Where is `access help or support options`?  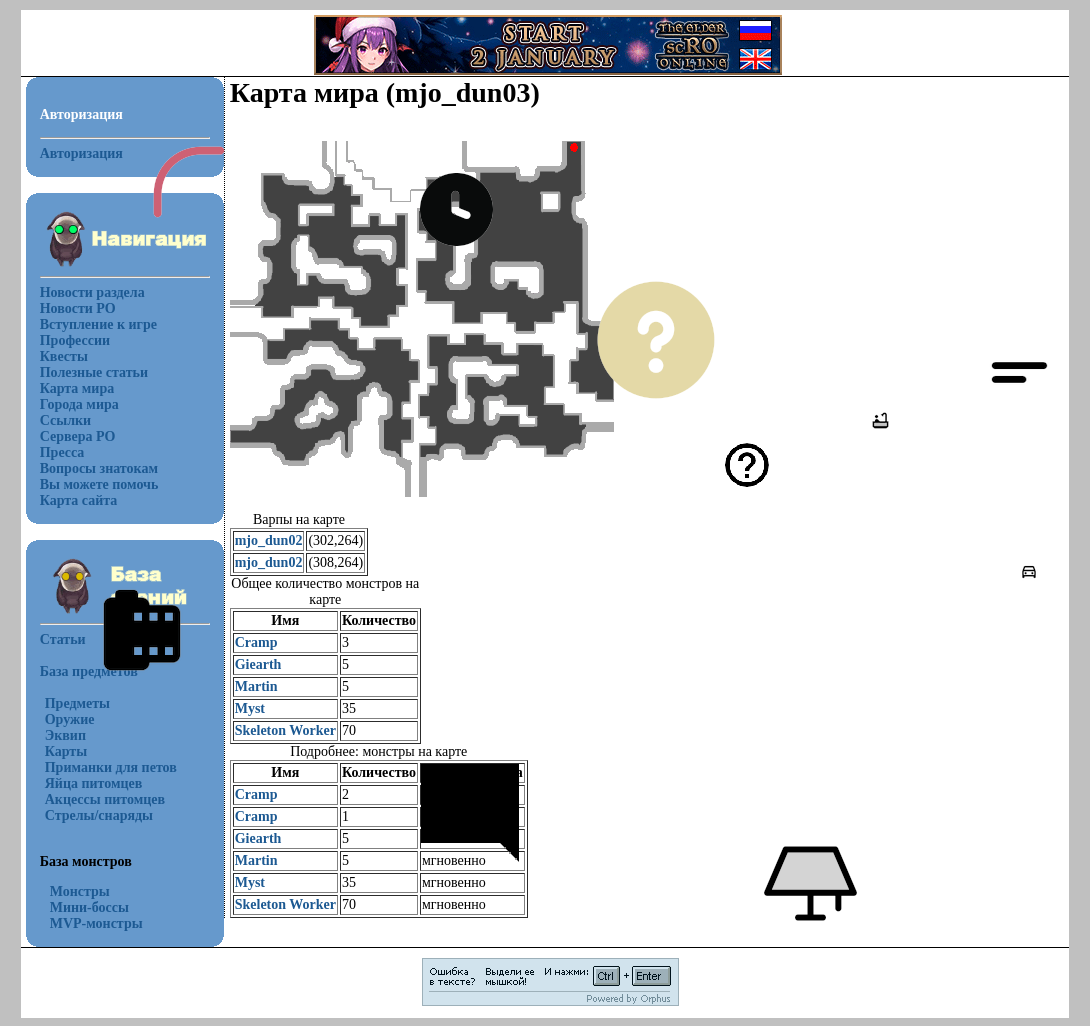
access help or support options is located at coordinates (747, 465).